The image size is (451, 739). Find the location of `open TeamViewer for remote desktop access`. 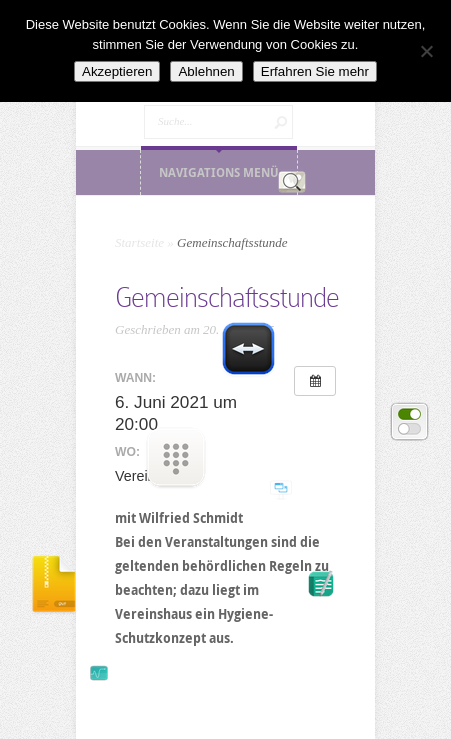

open TeamViewer for remote desktop access is located at coordinates (248, 348).